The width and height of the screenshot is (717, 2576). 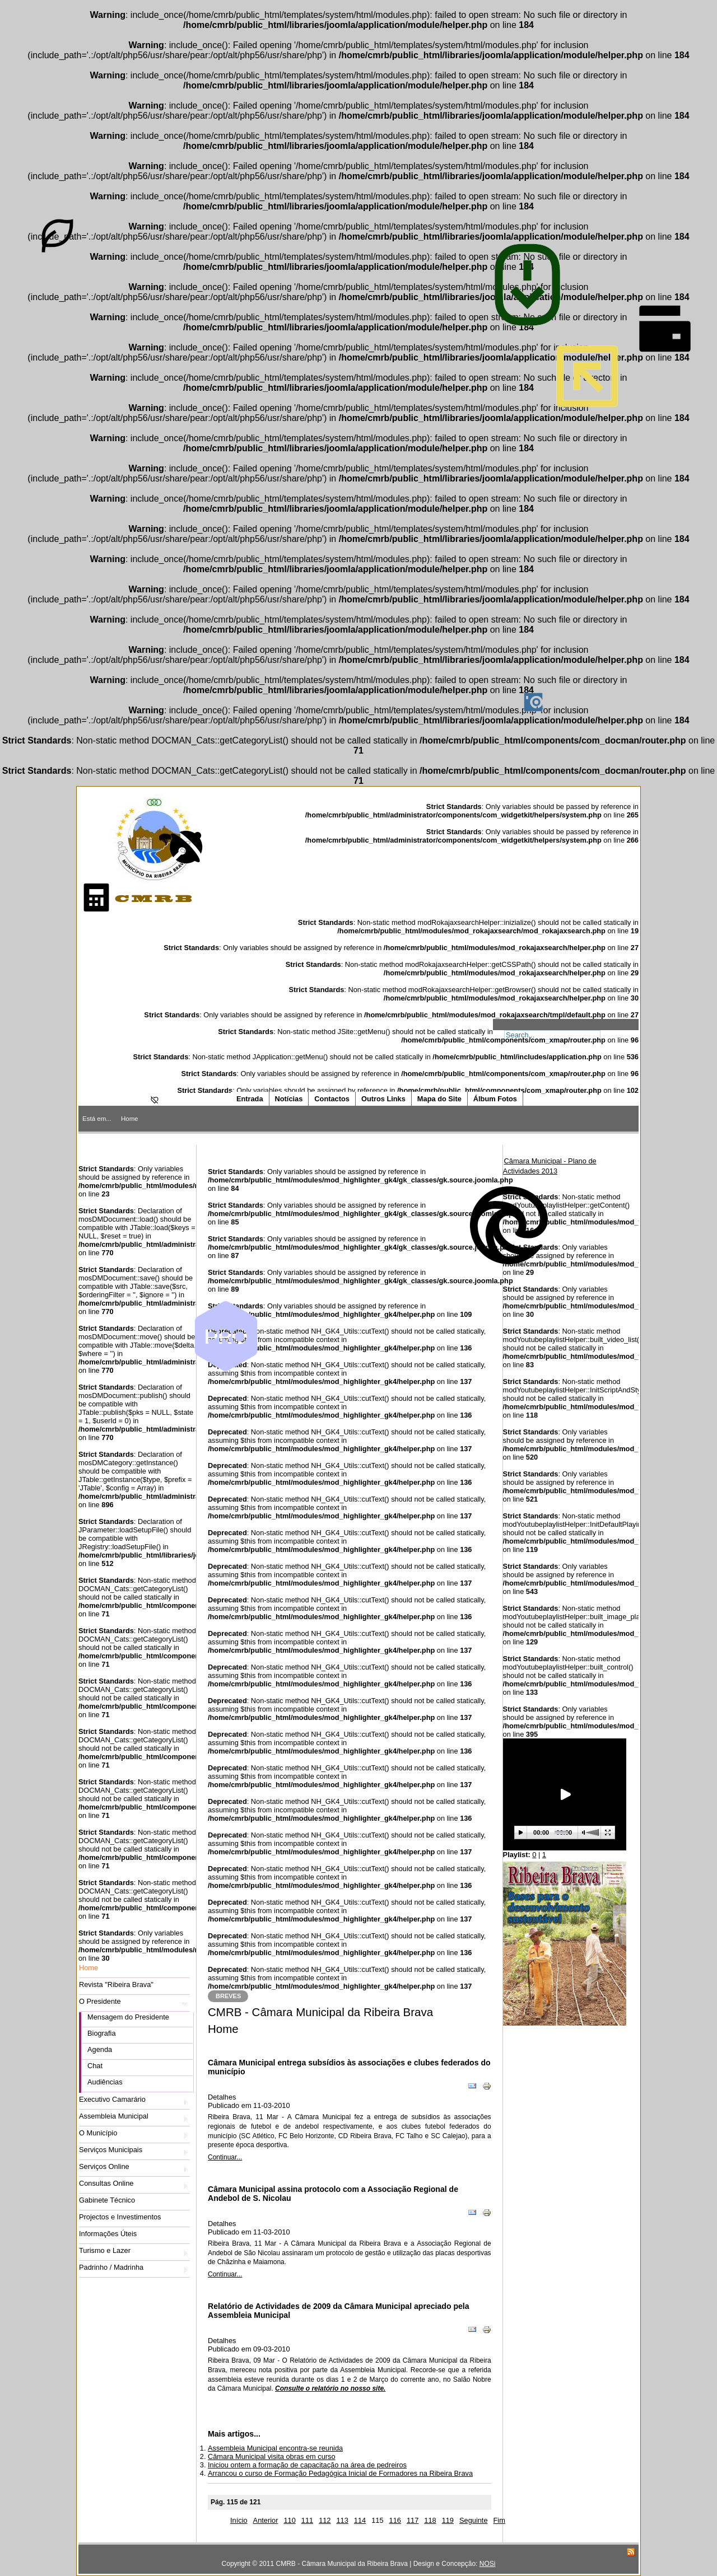 I want to click on access your digital wallet, so click(x=665, y=329).